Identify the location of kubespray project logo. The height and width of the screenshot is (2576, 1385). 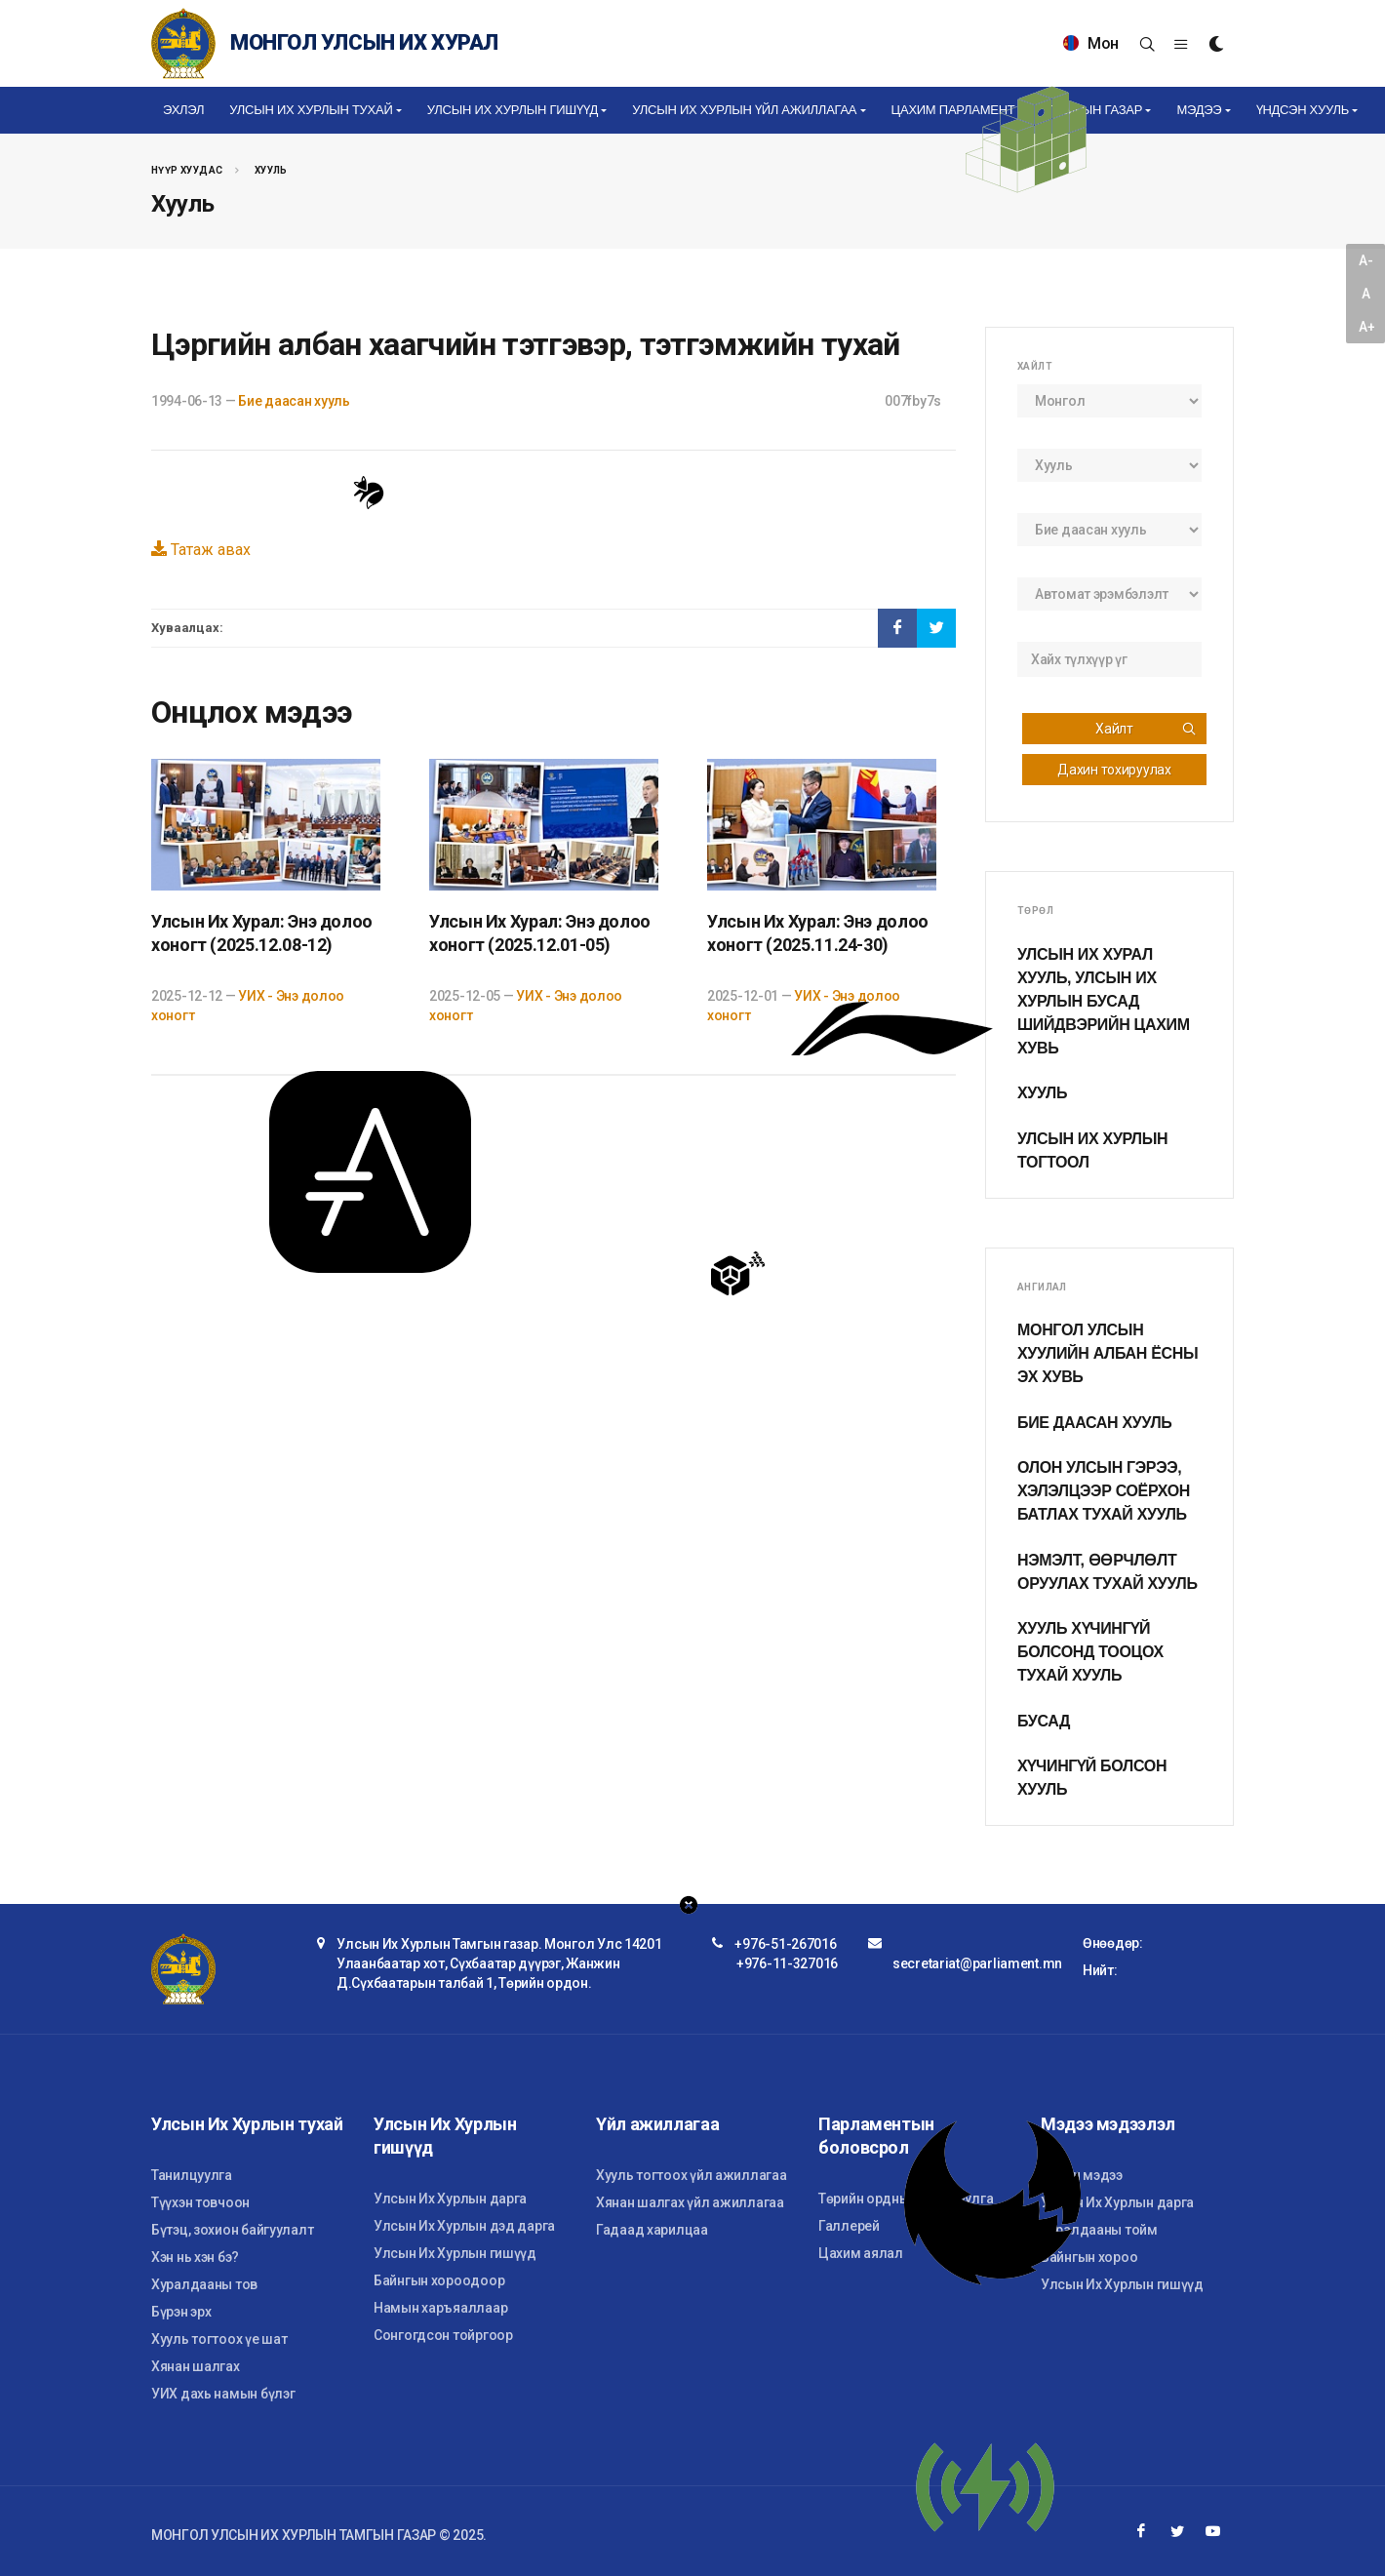
(737, 1273).